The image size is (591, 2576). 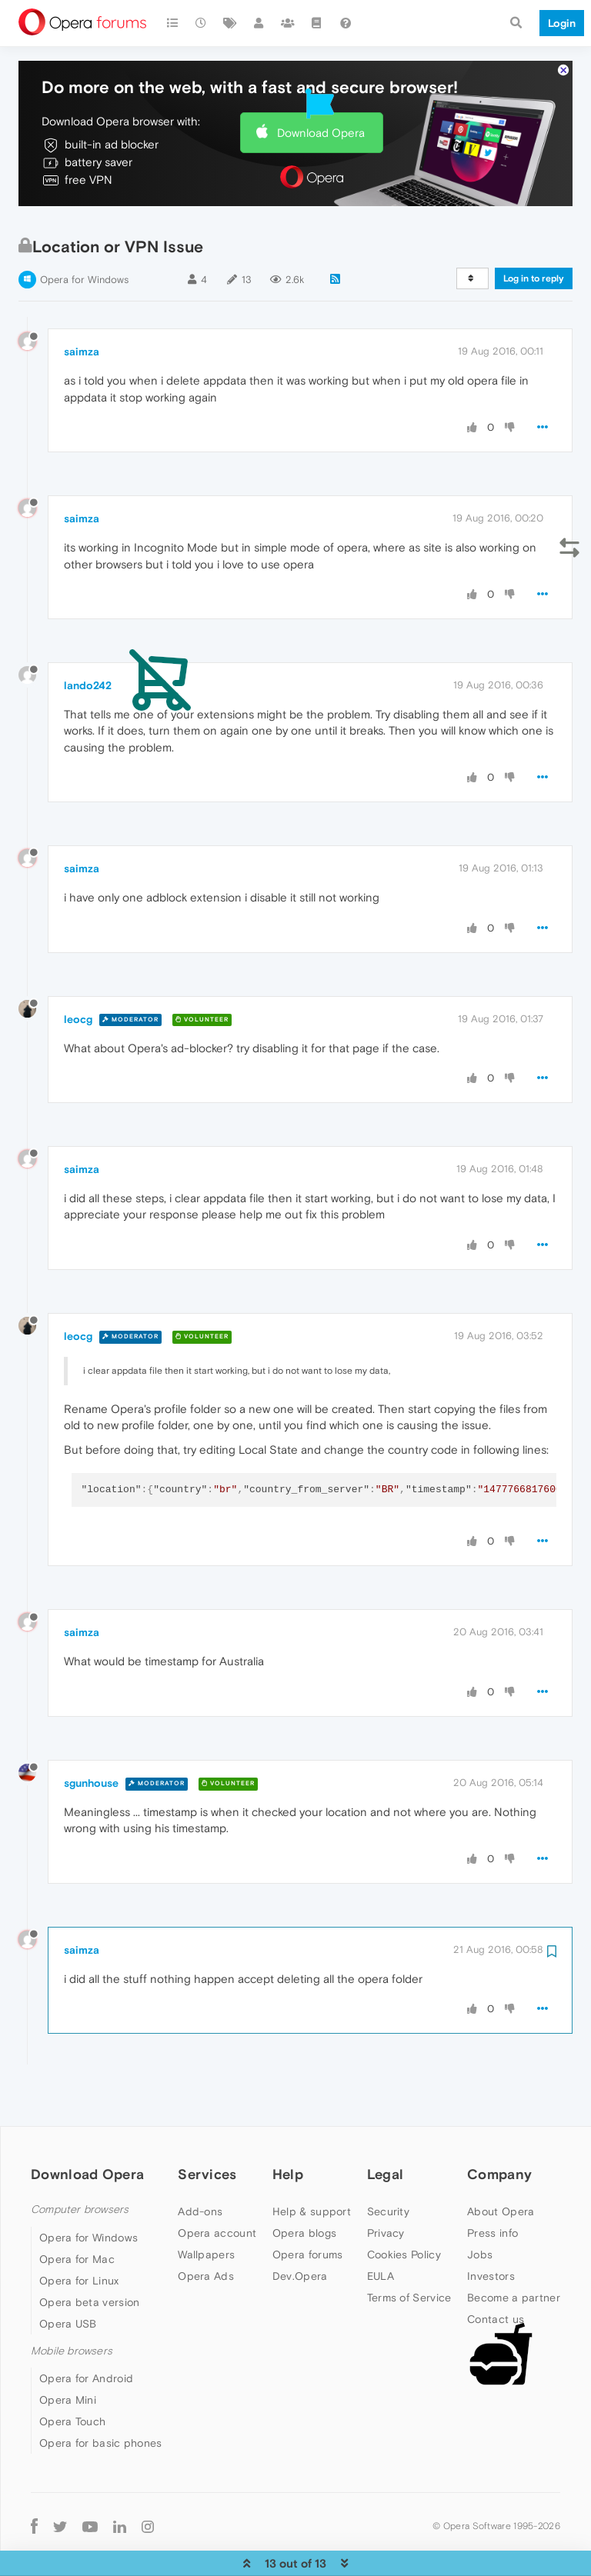 What do you see at coordinates (160, 680) in the screenshot?
I see `shopping cart unavailable or disabled` at bounding box center [160, 680].